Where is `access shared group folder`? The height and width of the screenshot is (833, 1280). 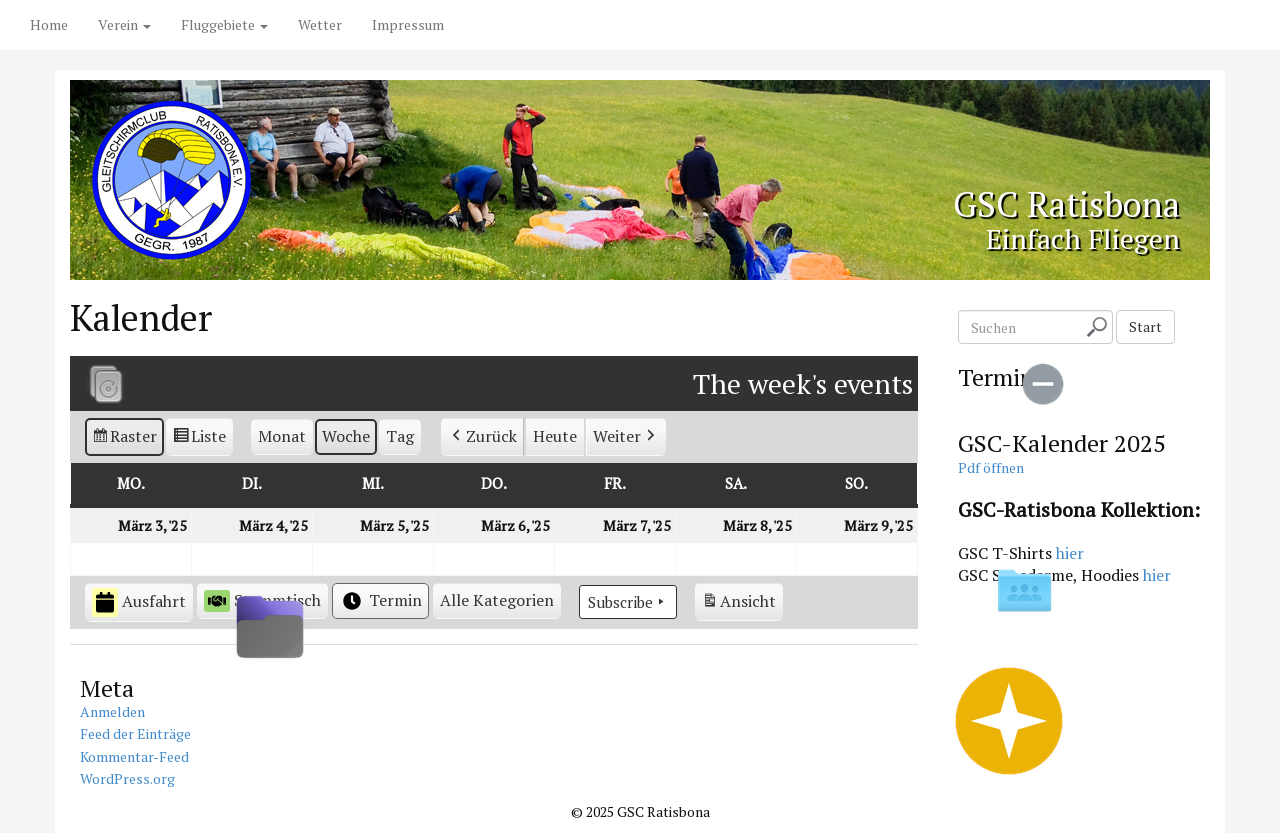 access shared group folder is located at coordinates (1024, 590).